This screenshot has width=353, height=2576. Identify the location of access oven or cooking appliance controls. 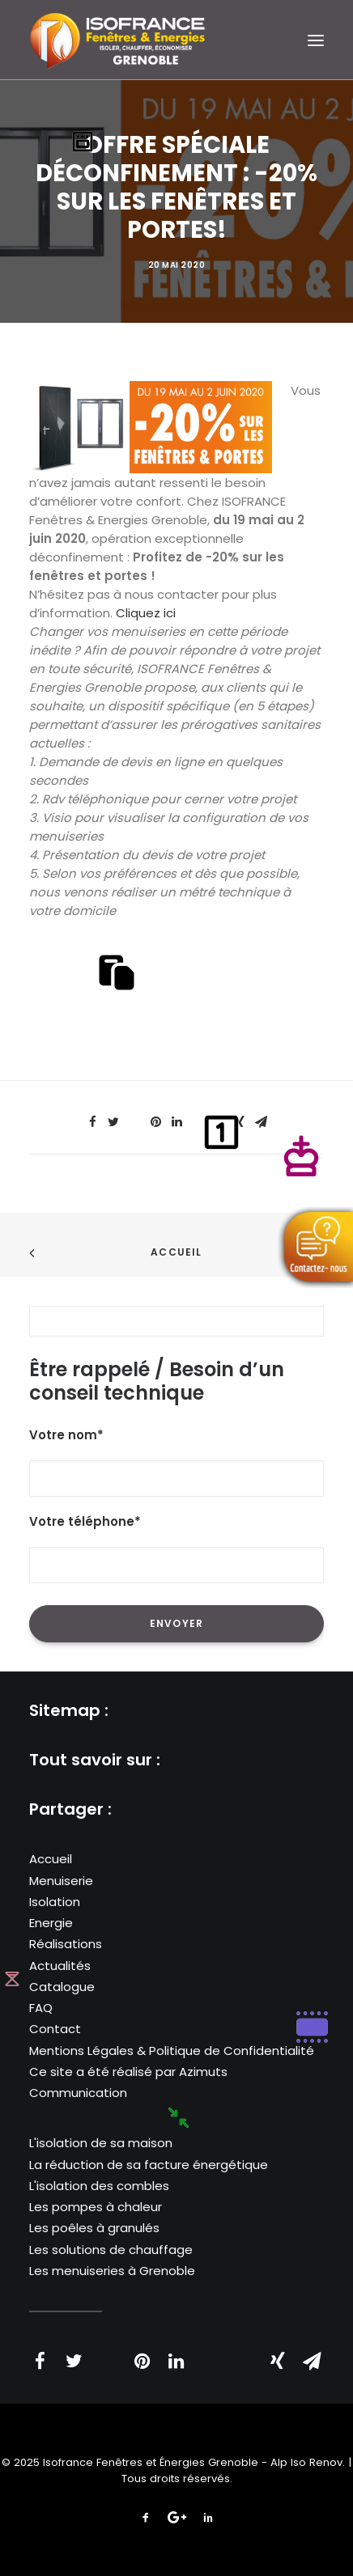
(83, 142).